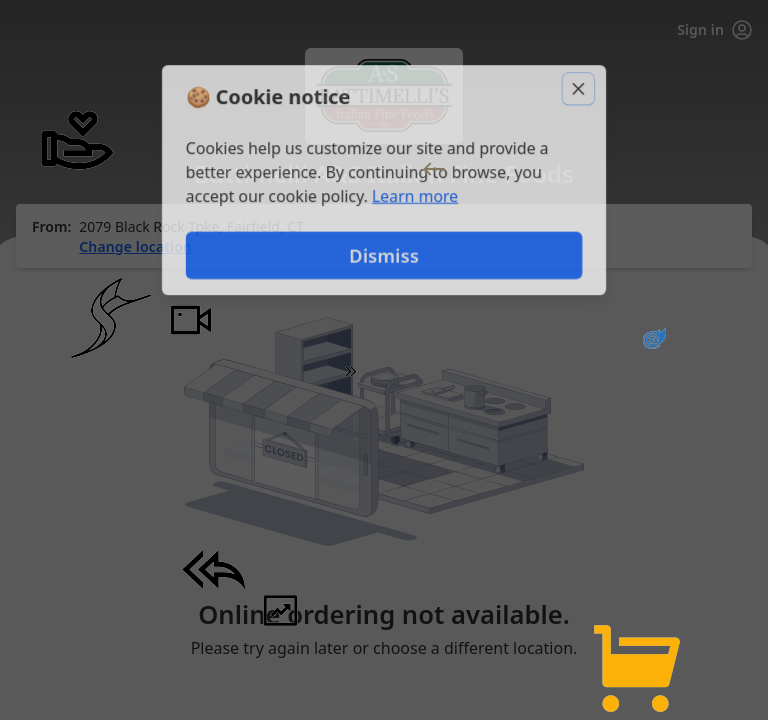  I want to click on sailfish os logo, so click(111, 318).